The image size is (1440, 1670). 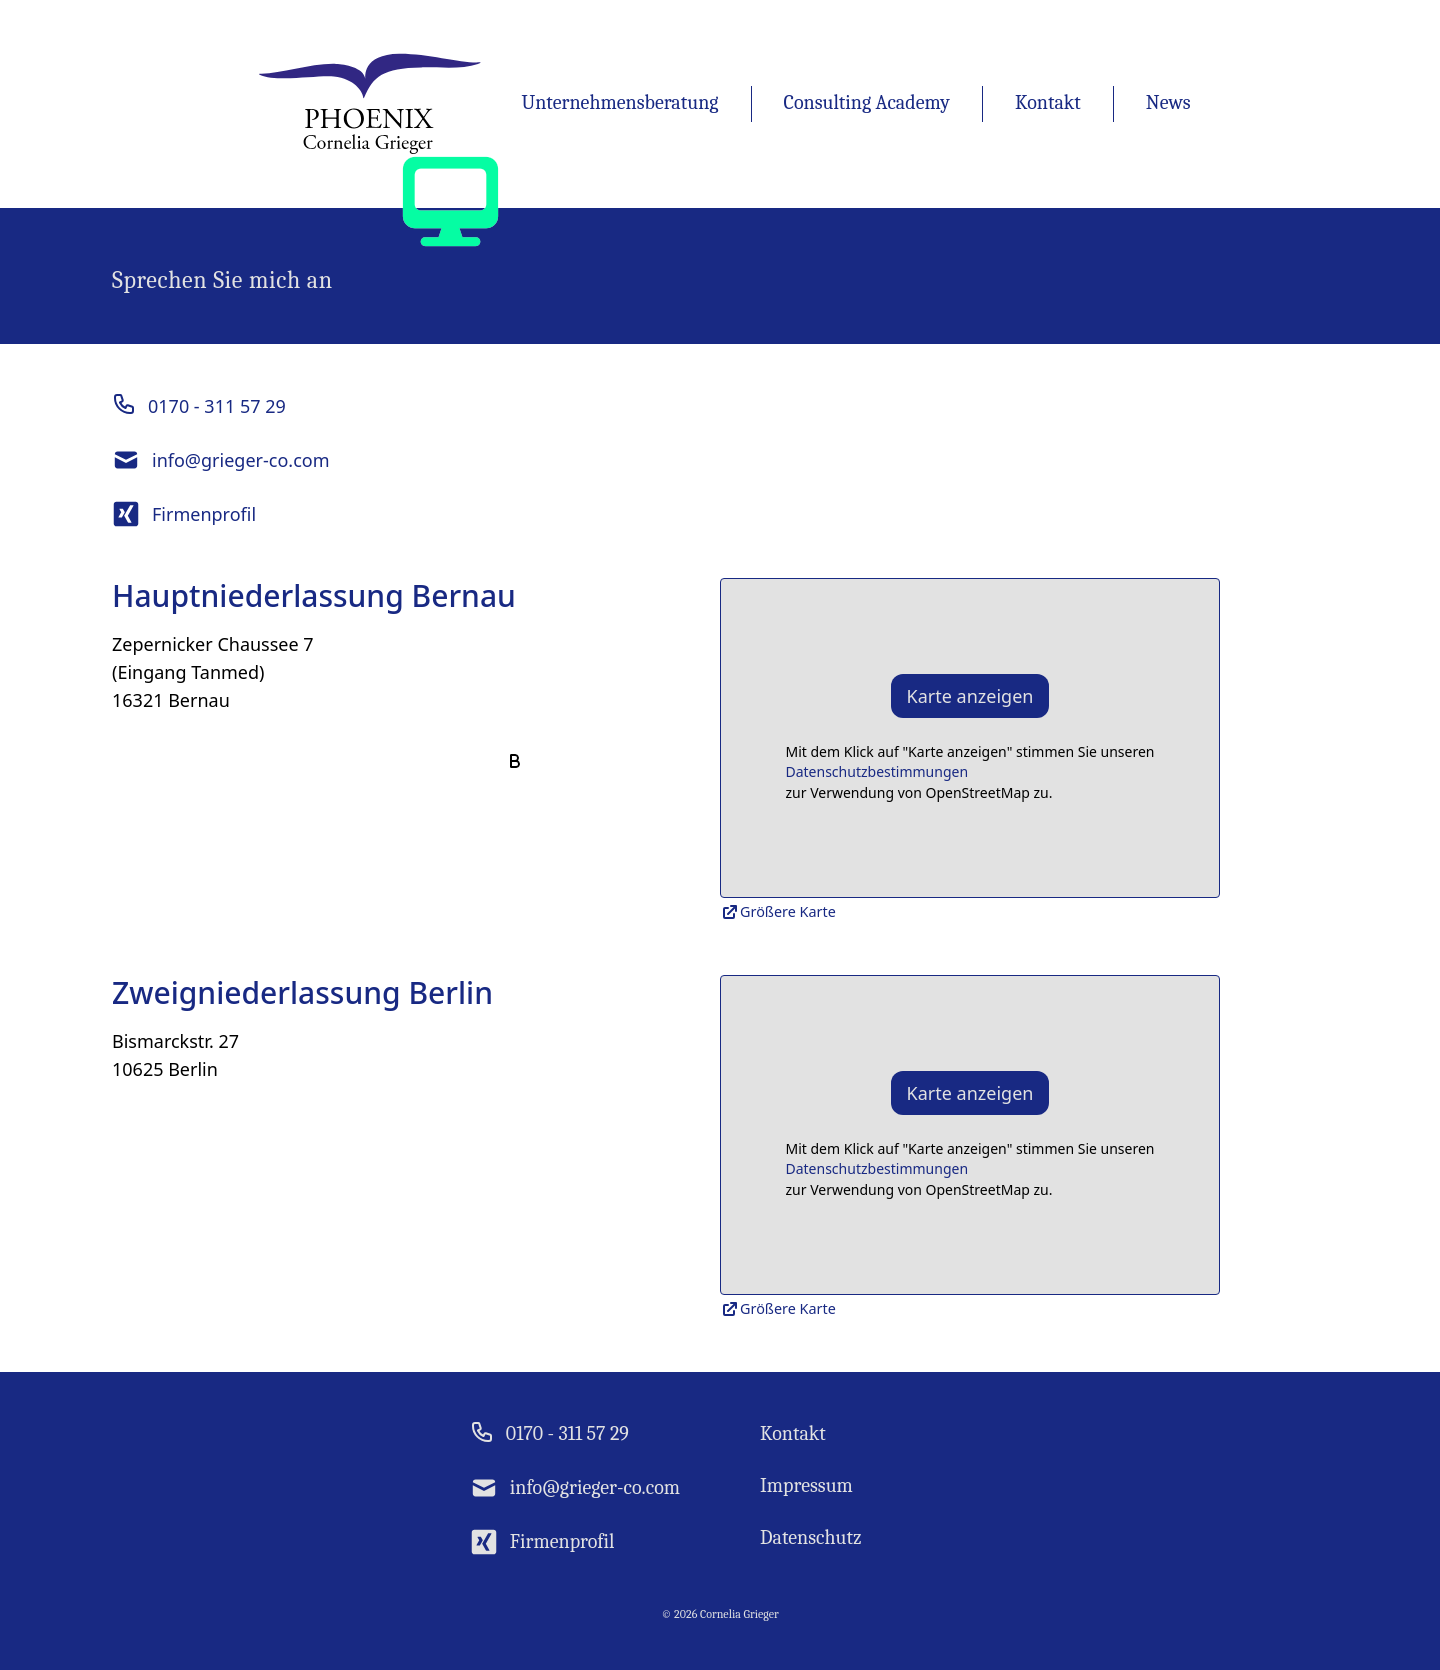 What do you see at coordinates (450, 198) in the screenshot?
I see `switch to desktop view` at bounding box center [450, 198].